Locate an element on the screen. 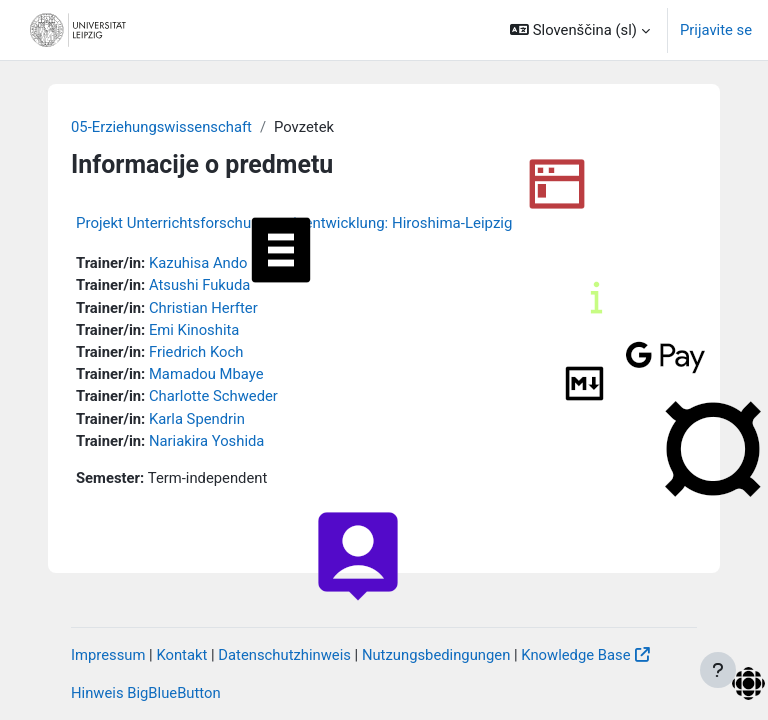  pay with google pay is located at coordinates (665, 357).